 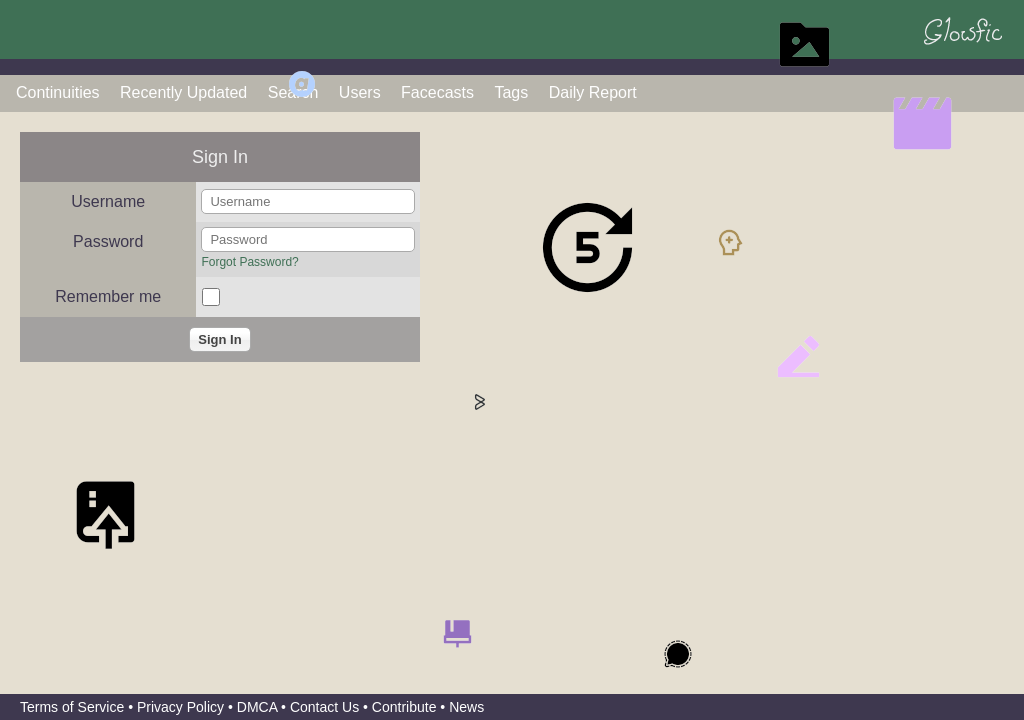 I want to click on BMC Software company logo, so click(x=480, y=402).